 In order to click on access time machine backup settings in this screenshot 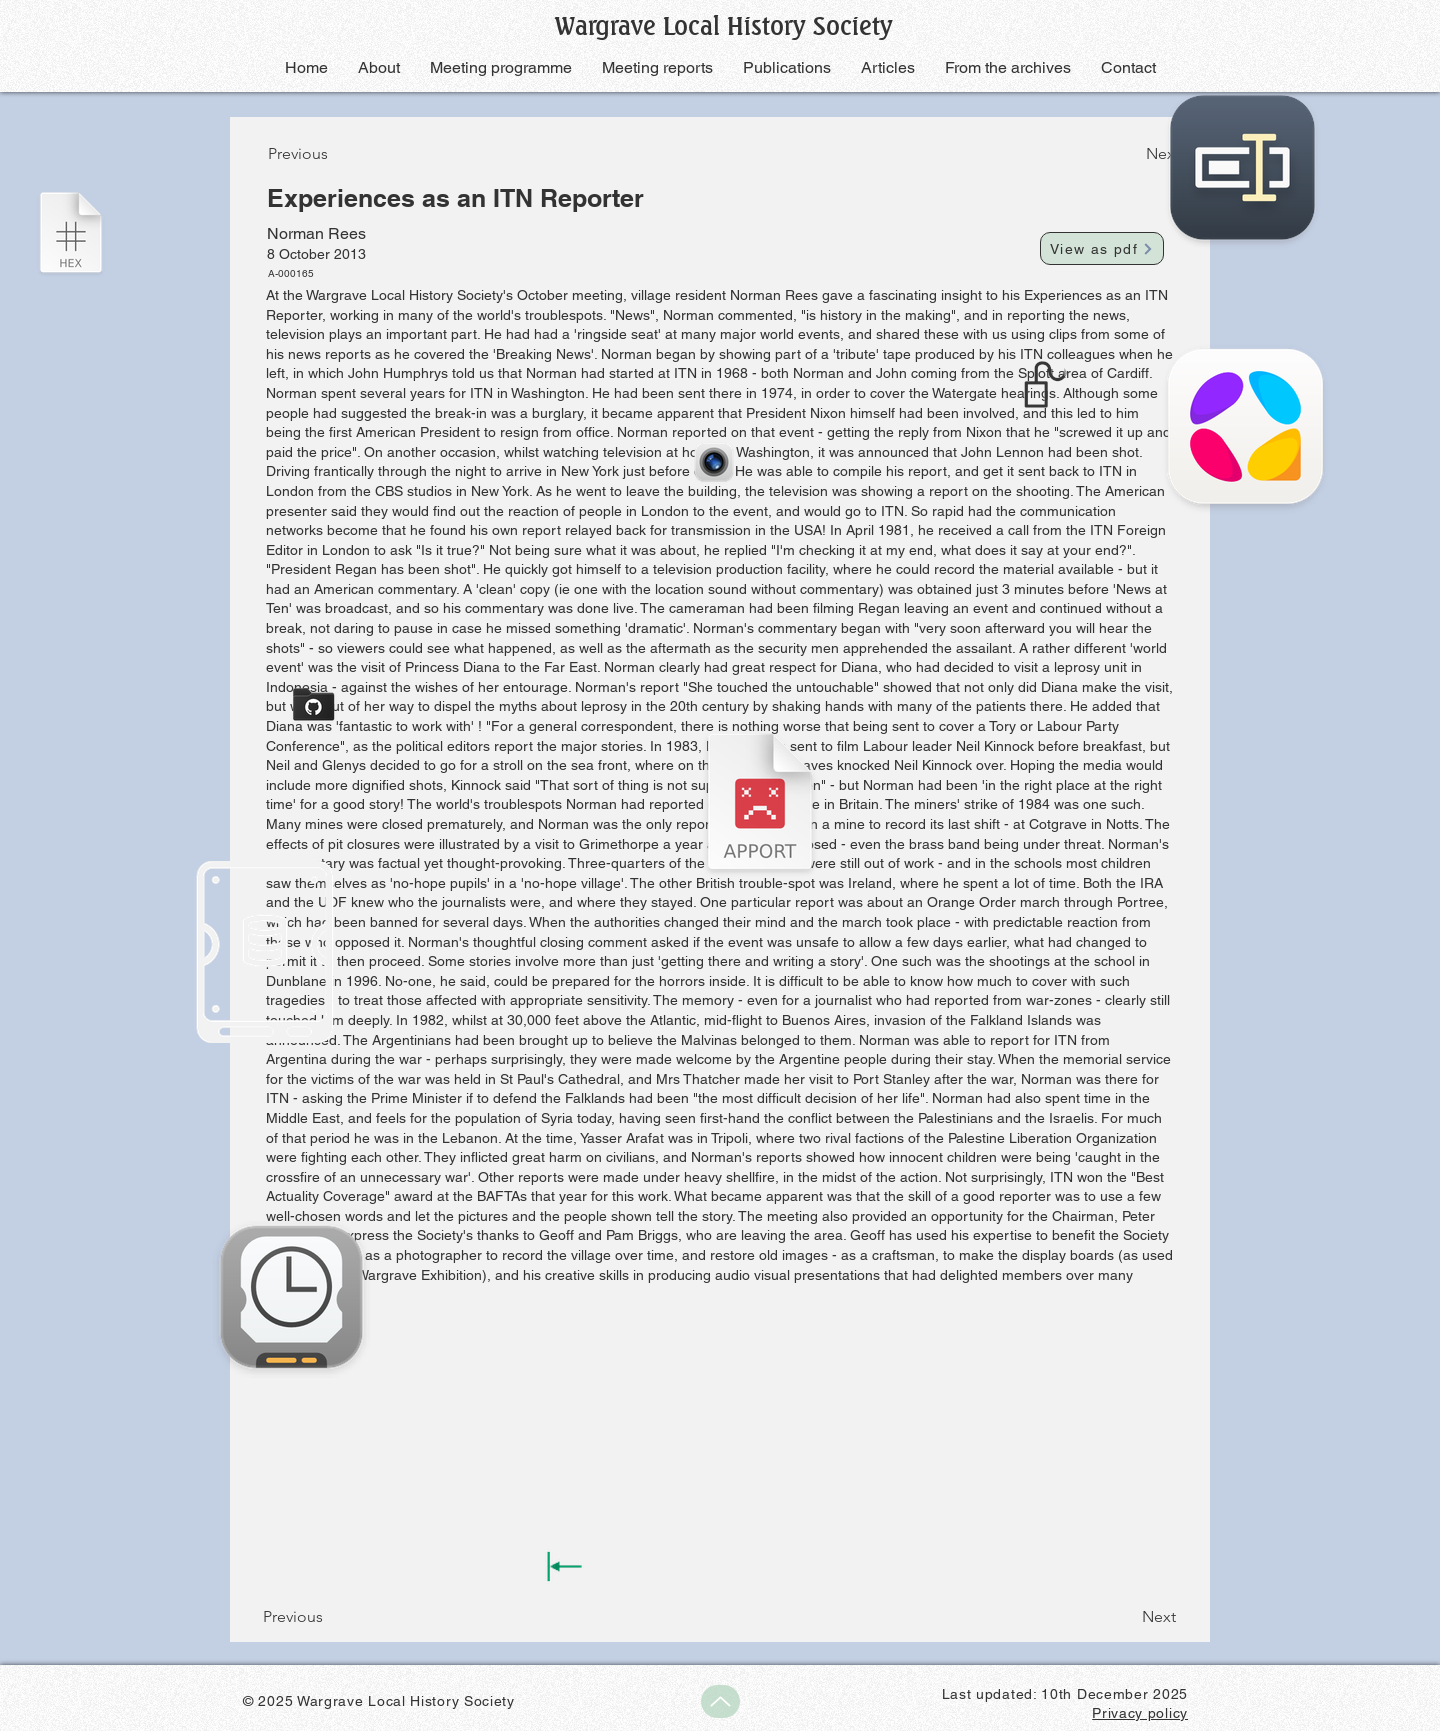, I will do `click(291, 1299)`.